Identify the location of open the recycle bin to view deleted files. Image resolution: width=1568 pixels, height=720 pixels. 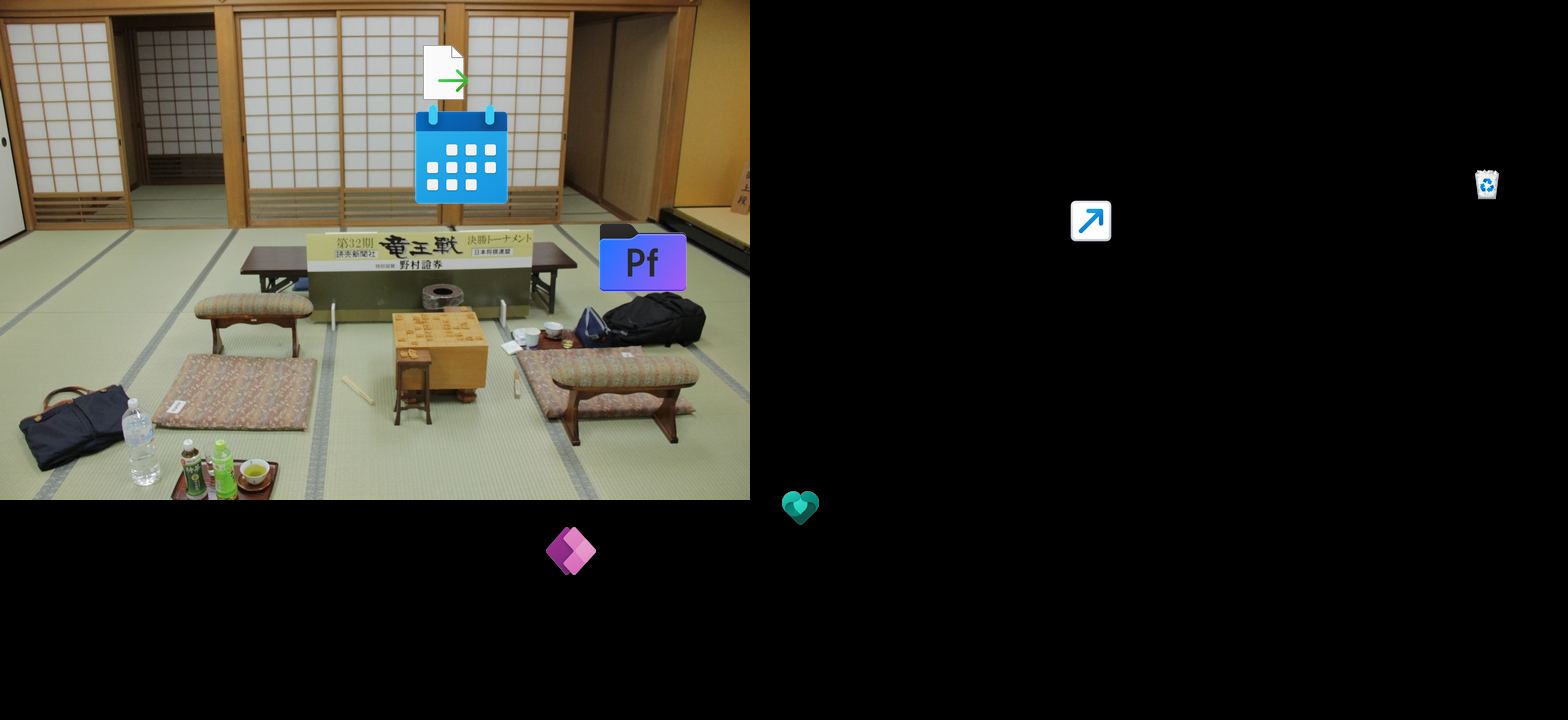
(1487, 185).